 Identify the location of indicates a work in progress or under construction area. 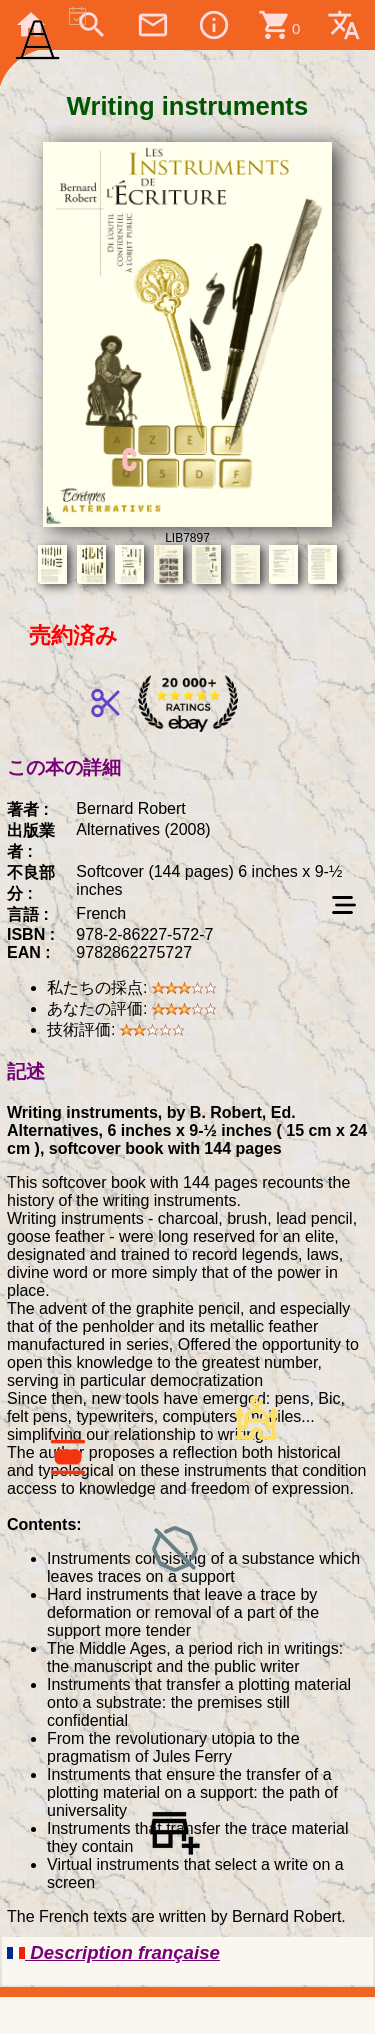
(37, 40).